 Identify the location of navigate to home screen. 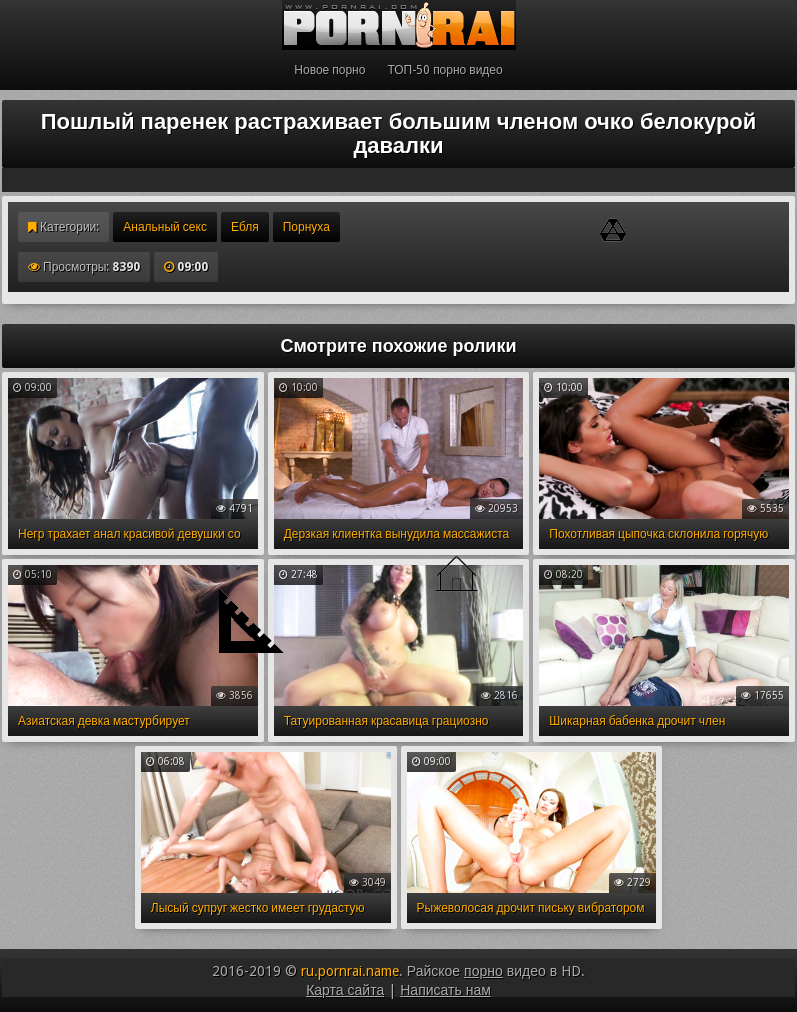
(456, 574).